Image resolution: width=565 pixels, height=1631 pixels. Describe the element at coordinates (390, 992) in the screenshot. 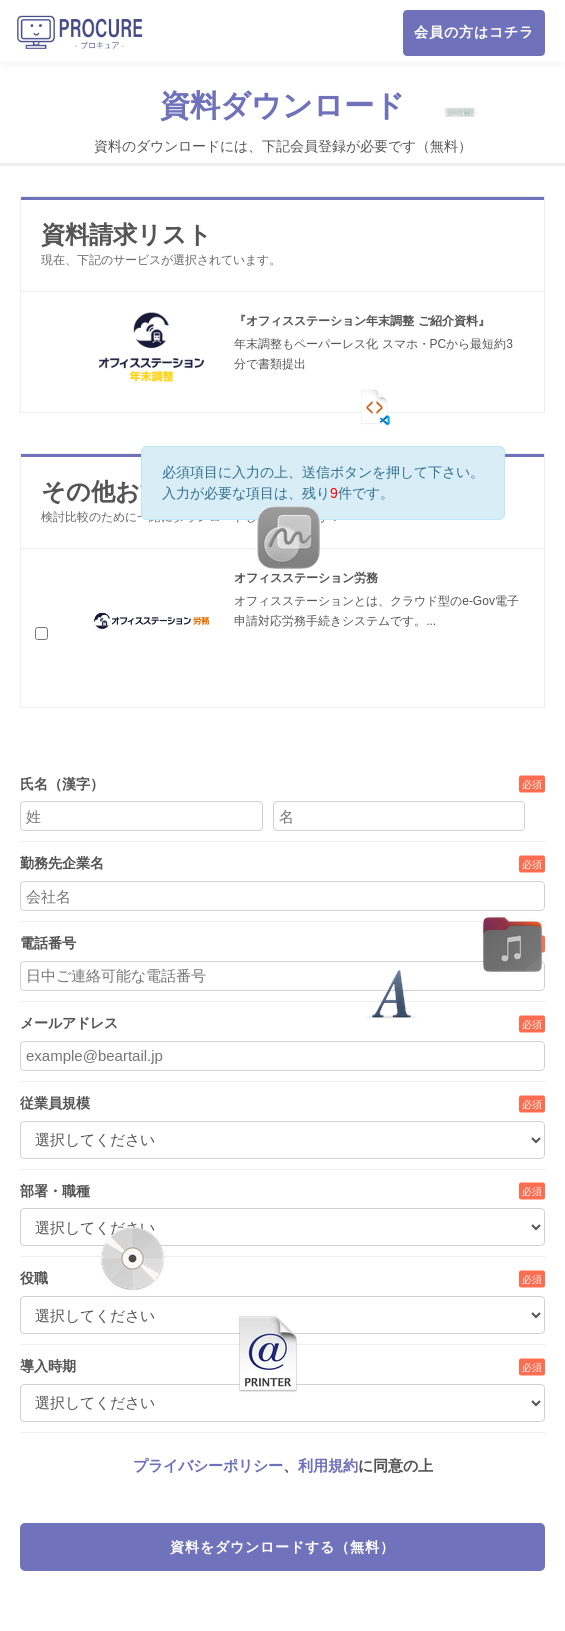

I see `access font settings and typography preferences` at that location.